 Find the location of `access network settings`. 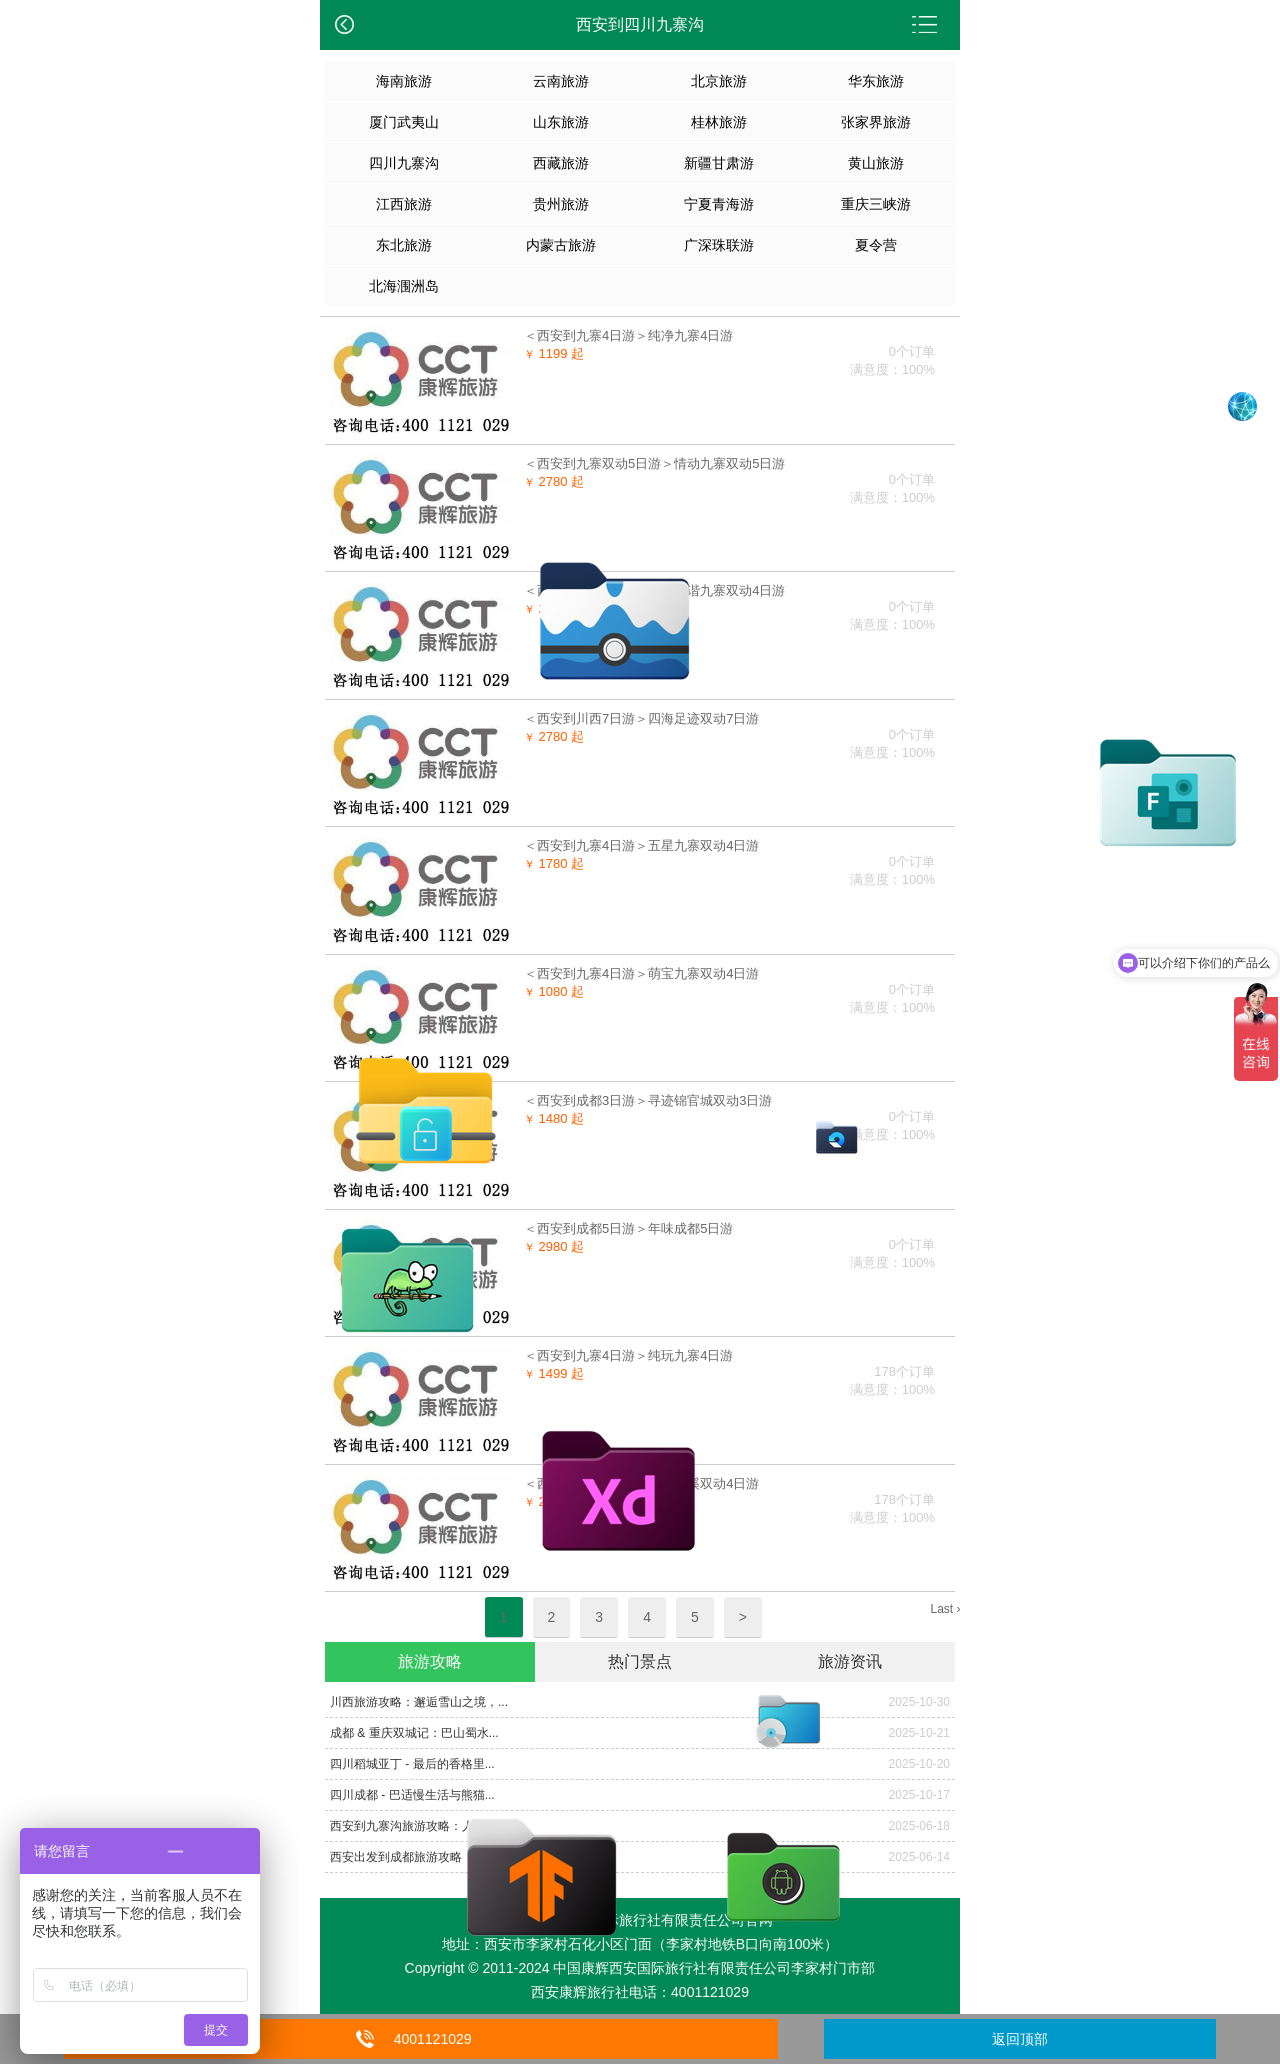

access network settings is located at coordinates (1242, 406).